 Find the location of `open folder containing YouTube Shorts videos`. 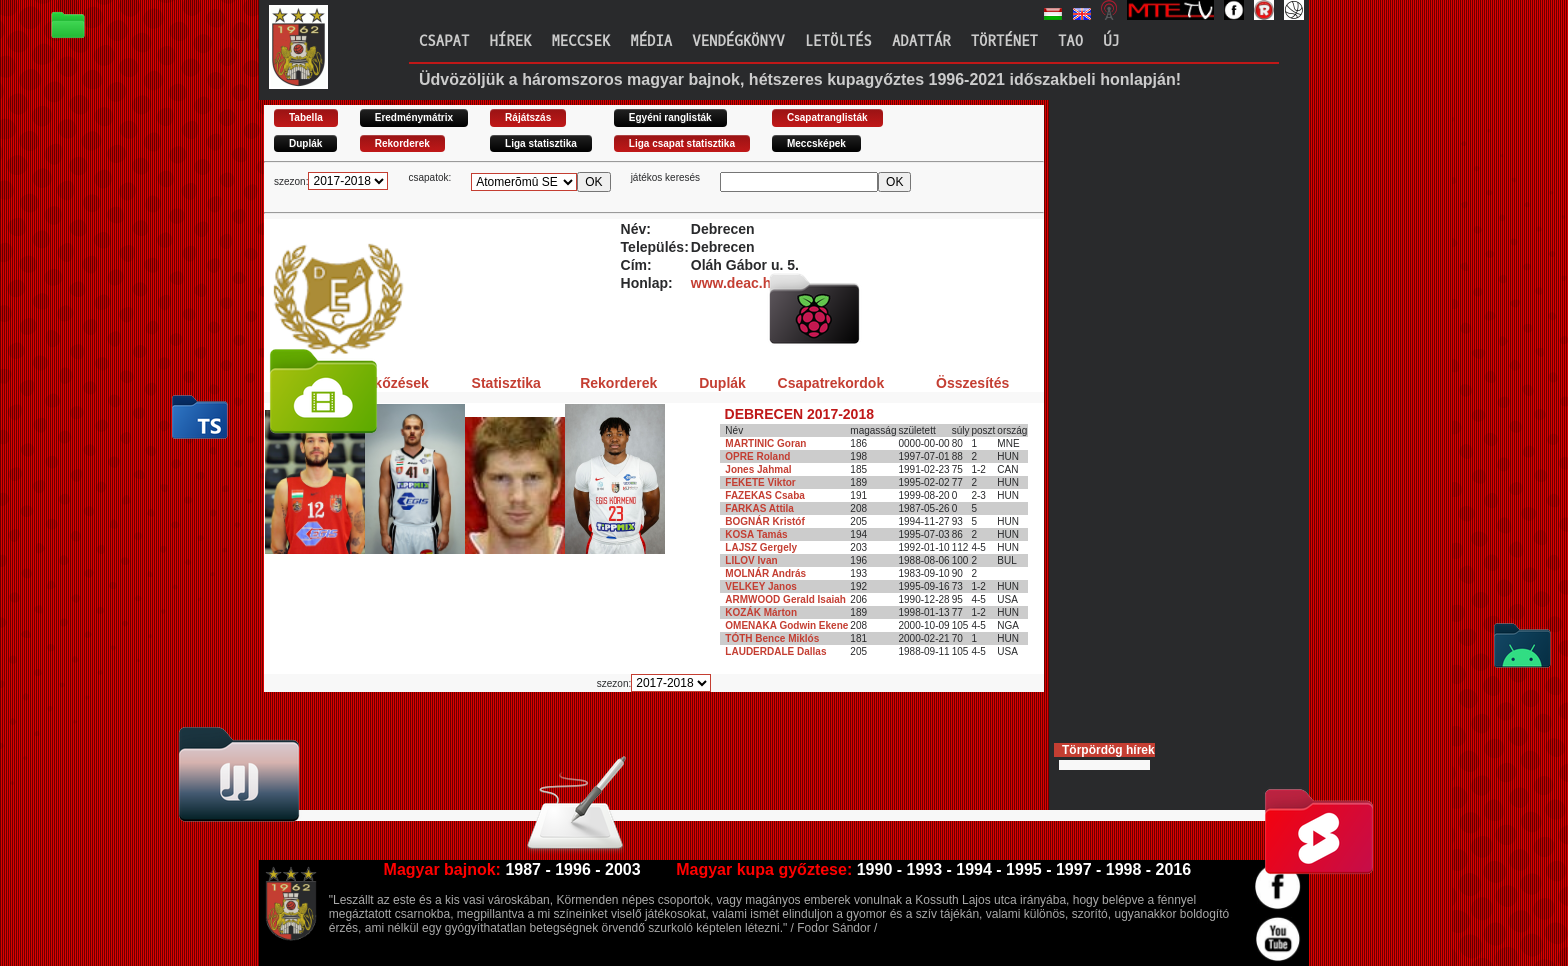

open folder containing YouTube Shorts videos is located at coordinates (1318, 834).